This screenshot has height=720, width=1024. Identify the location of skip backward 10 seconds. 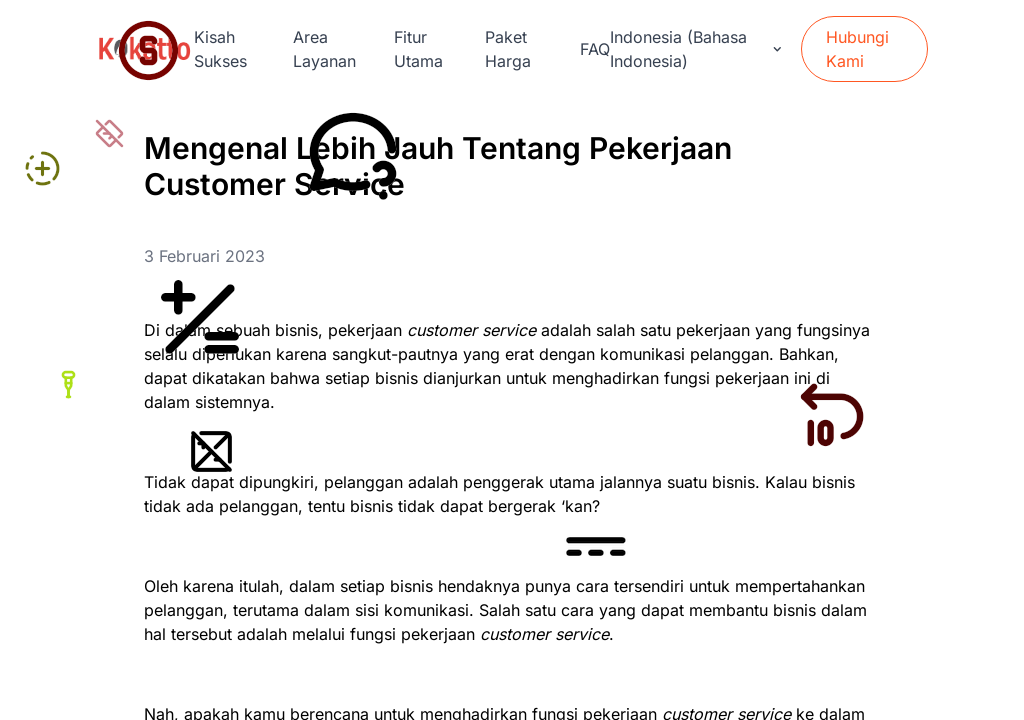
(830, 416).